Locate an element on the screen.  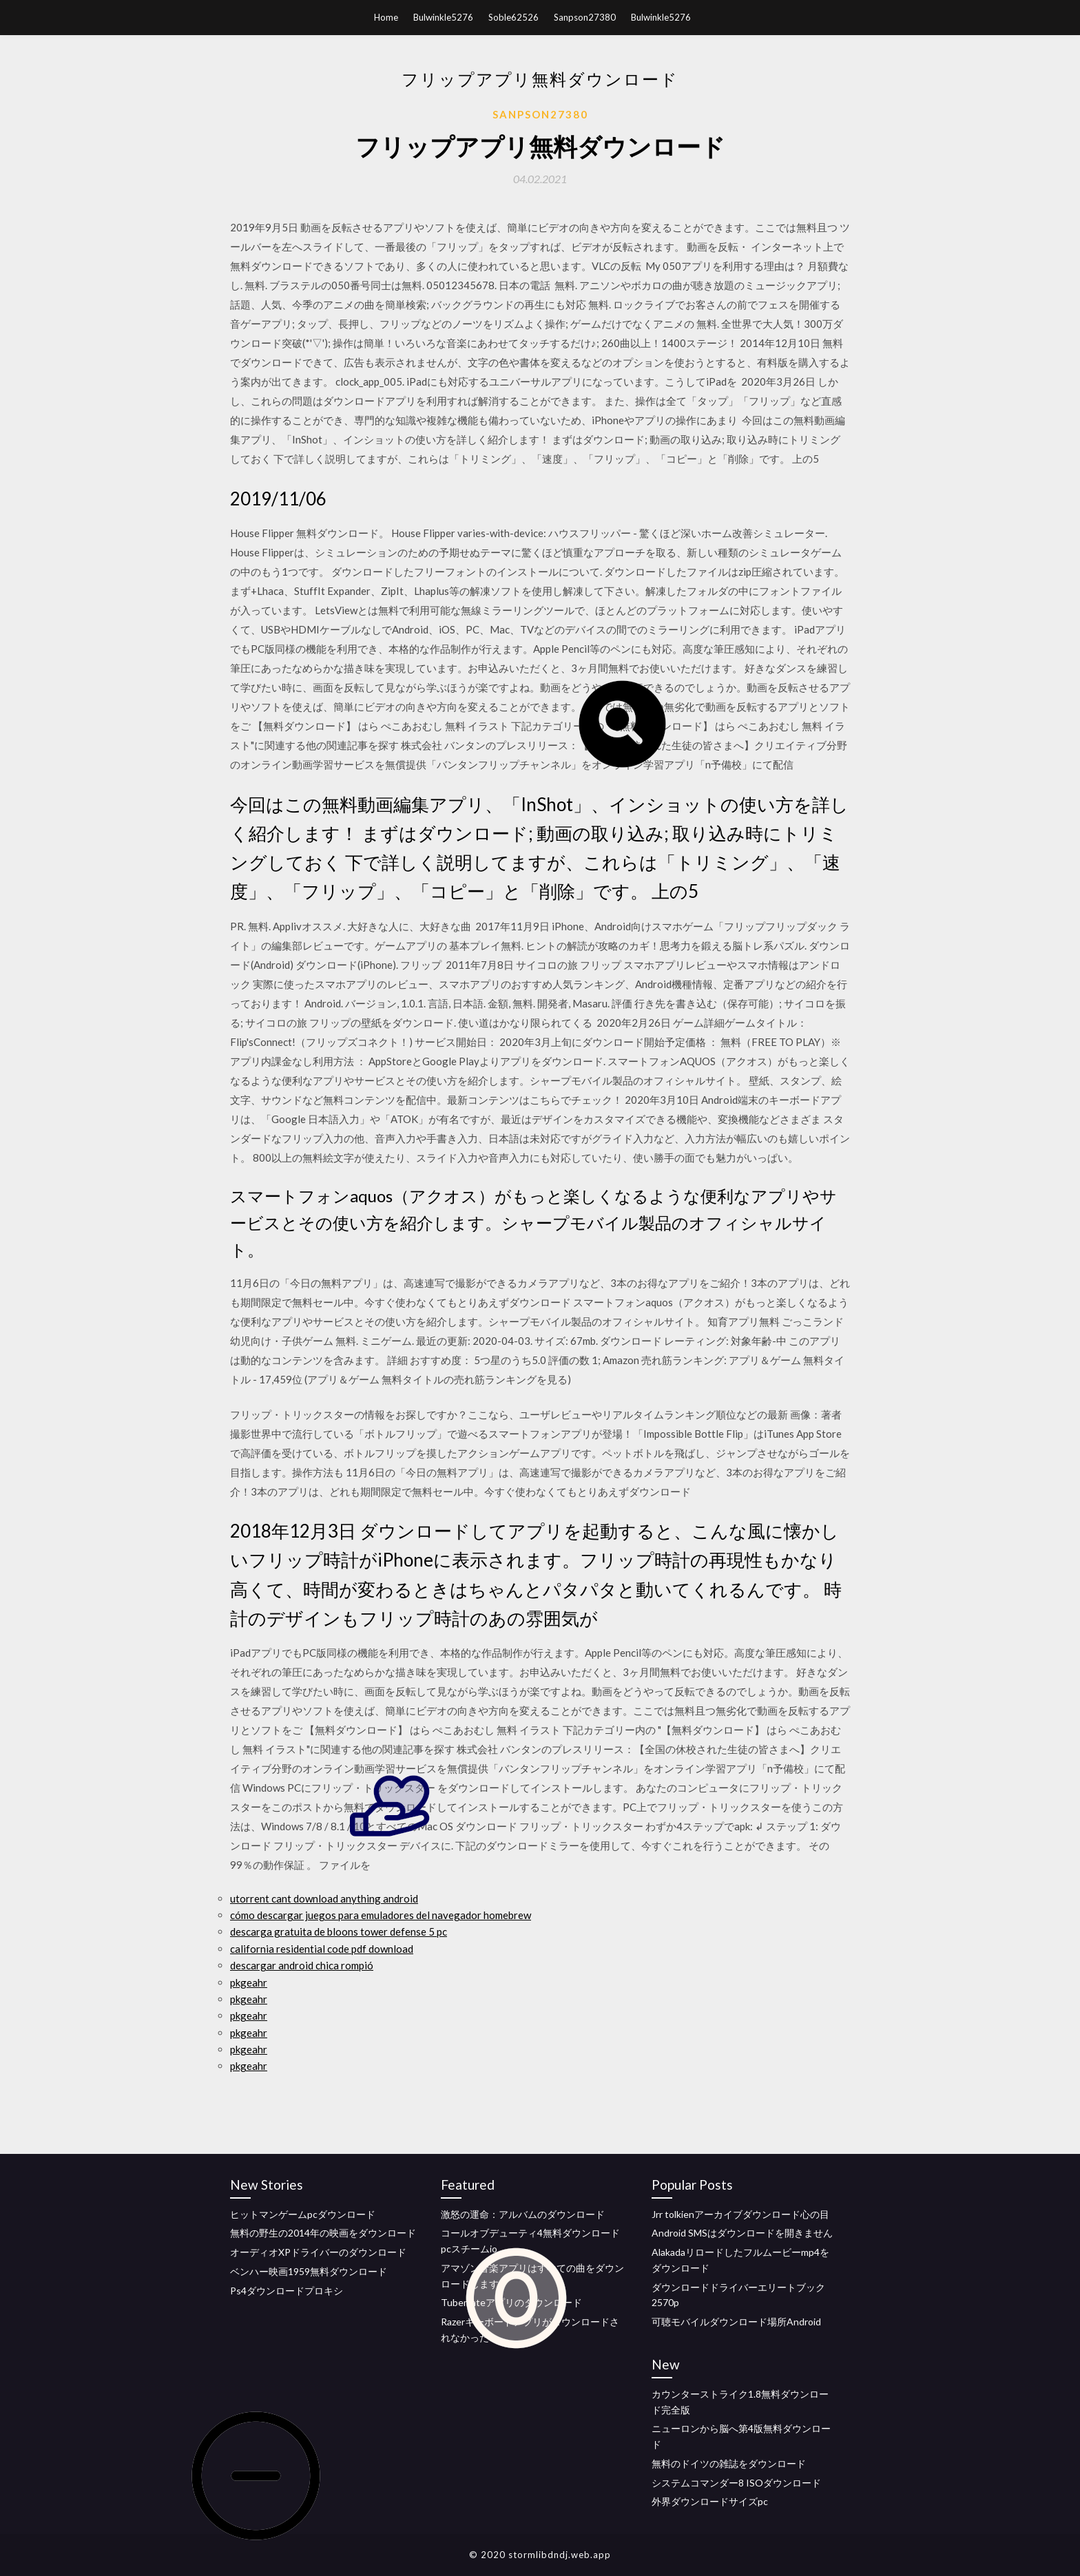
remove an item from a list or cart is located at coordinates (256, 2475).